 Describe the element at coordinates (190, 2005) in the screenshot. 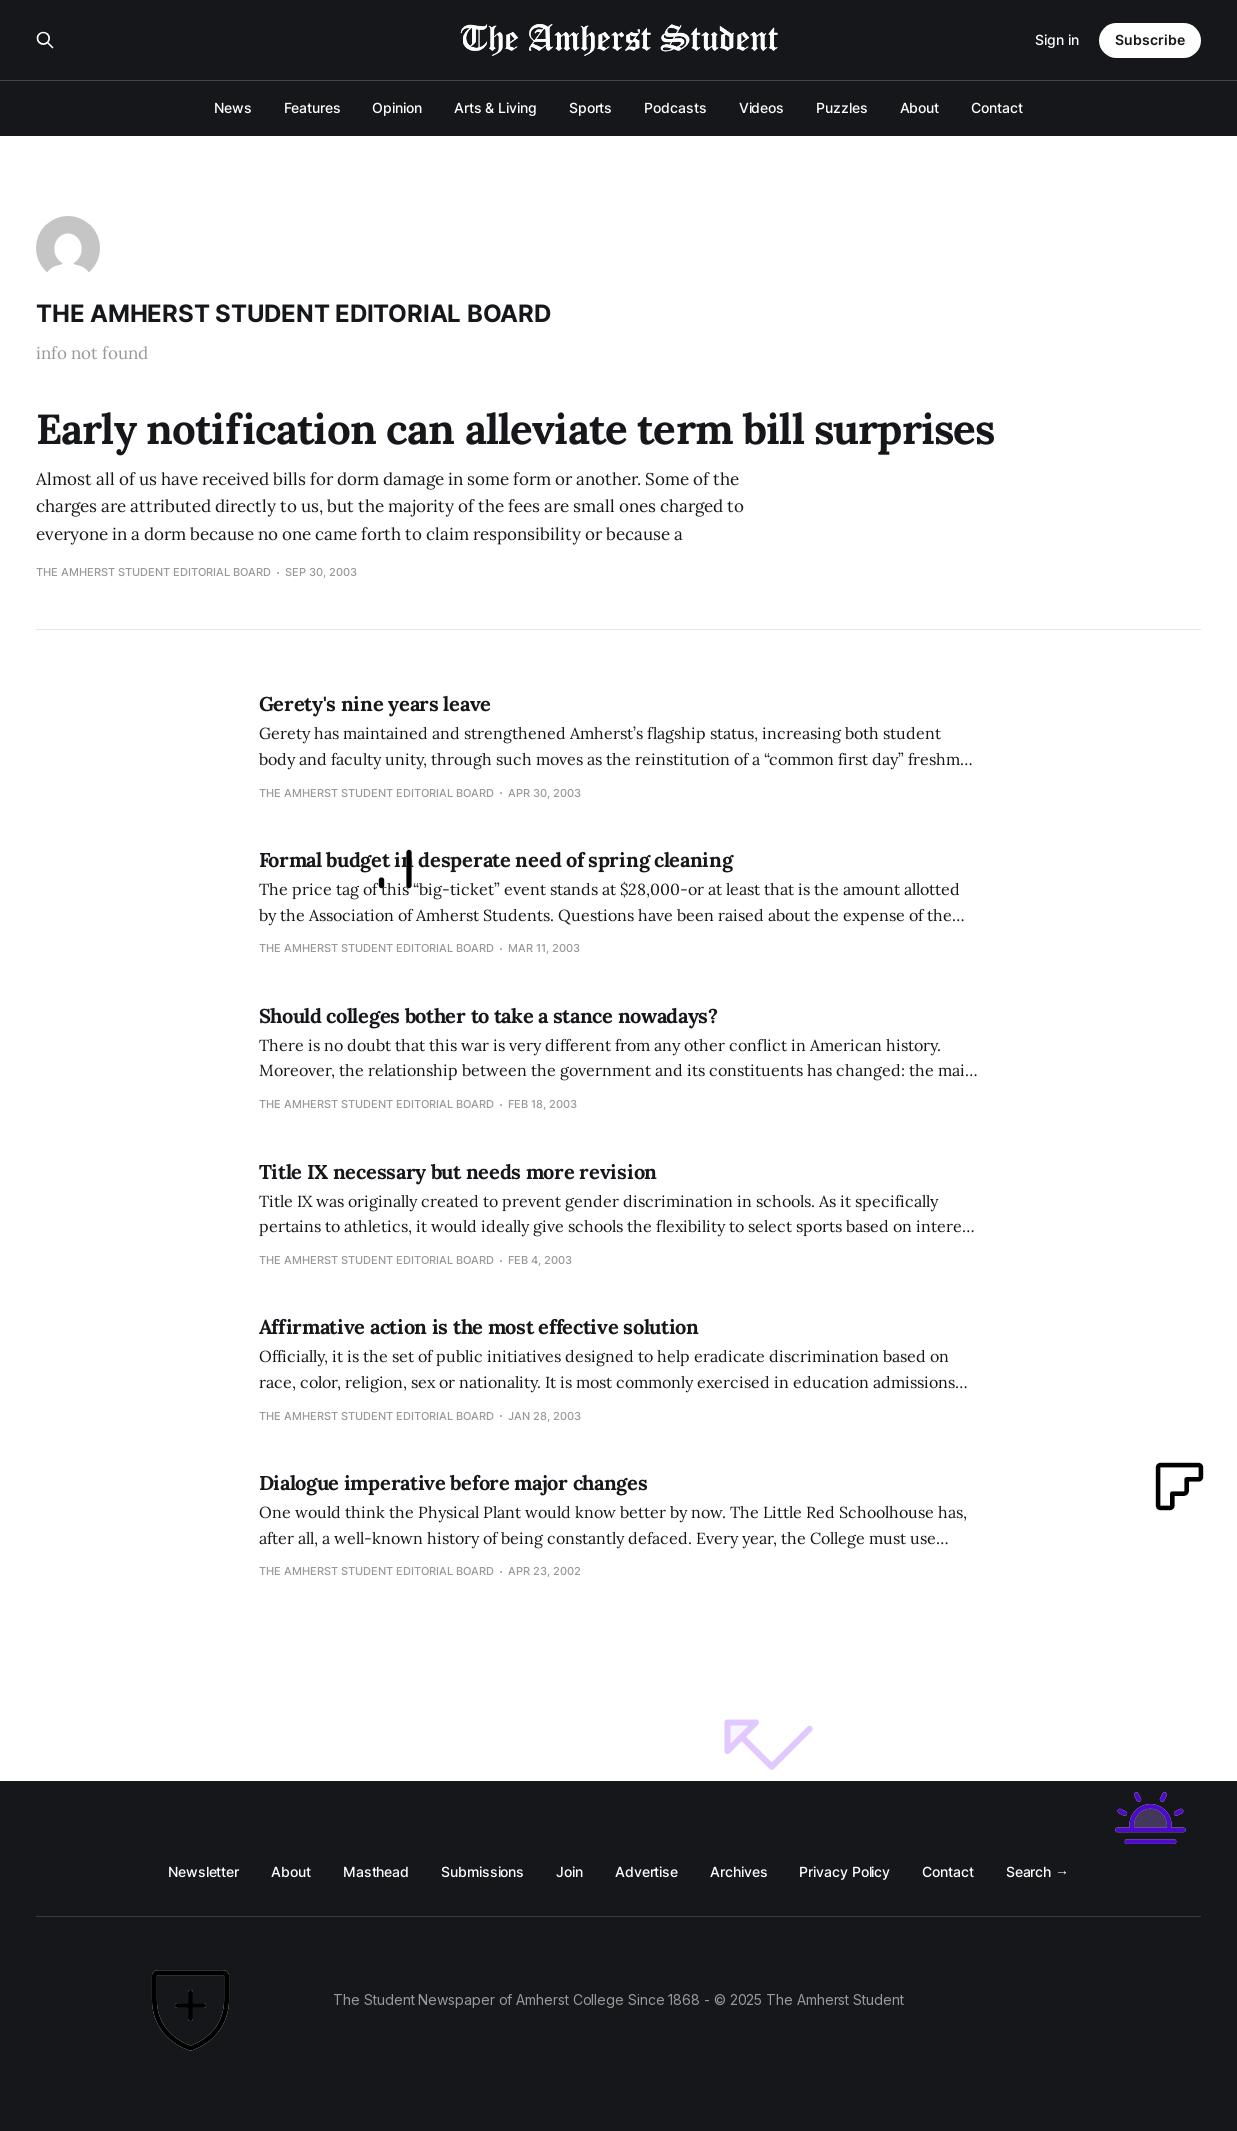

I see `add new security protection` at that location.